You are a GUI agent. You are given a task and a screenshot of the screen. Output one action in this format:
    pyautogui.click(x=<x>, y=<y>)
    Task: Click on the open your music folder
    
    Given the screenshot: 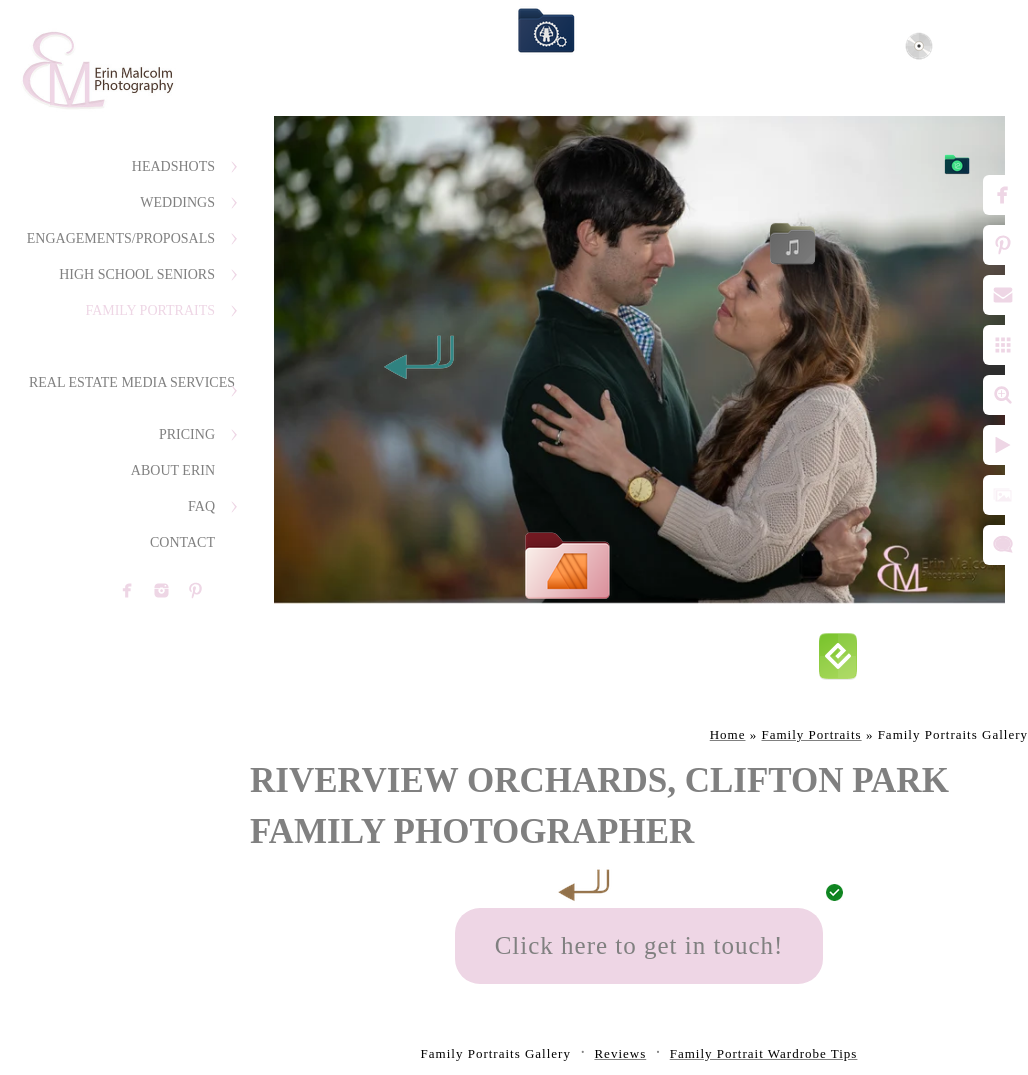 What is the action you would take?
    pyautogui.click(x=792, y=243)
    